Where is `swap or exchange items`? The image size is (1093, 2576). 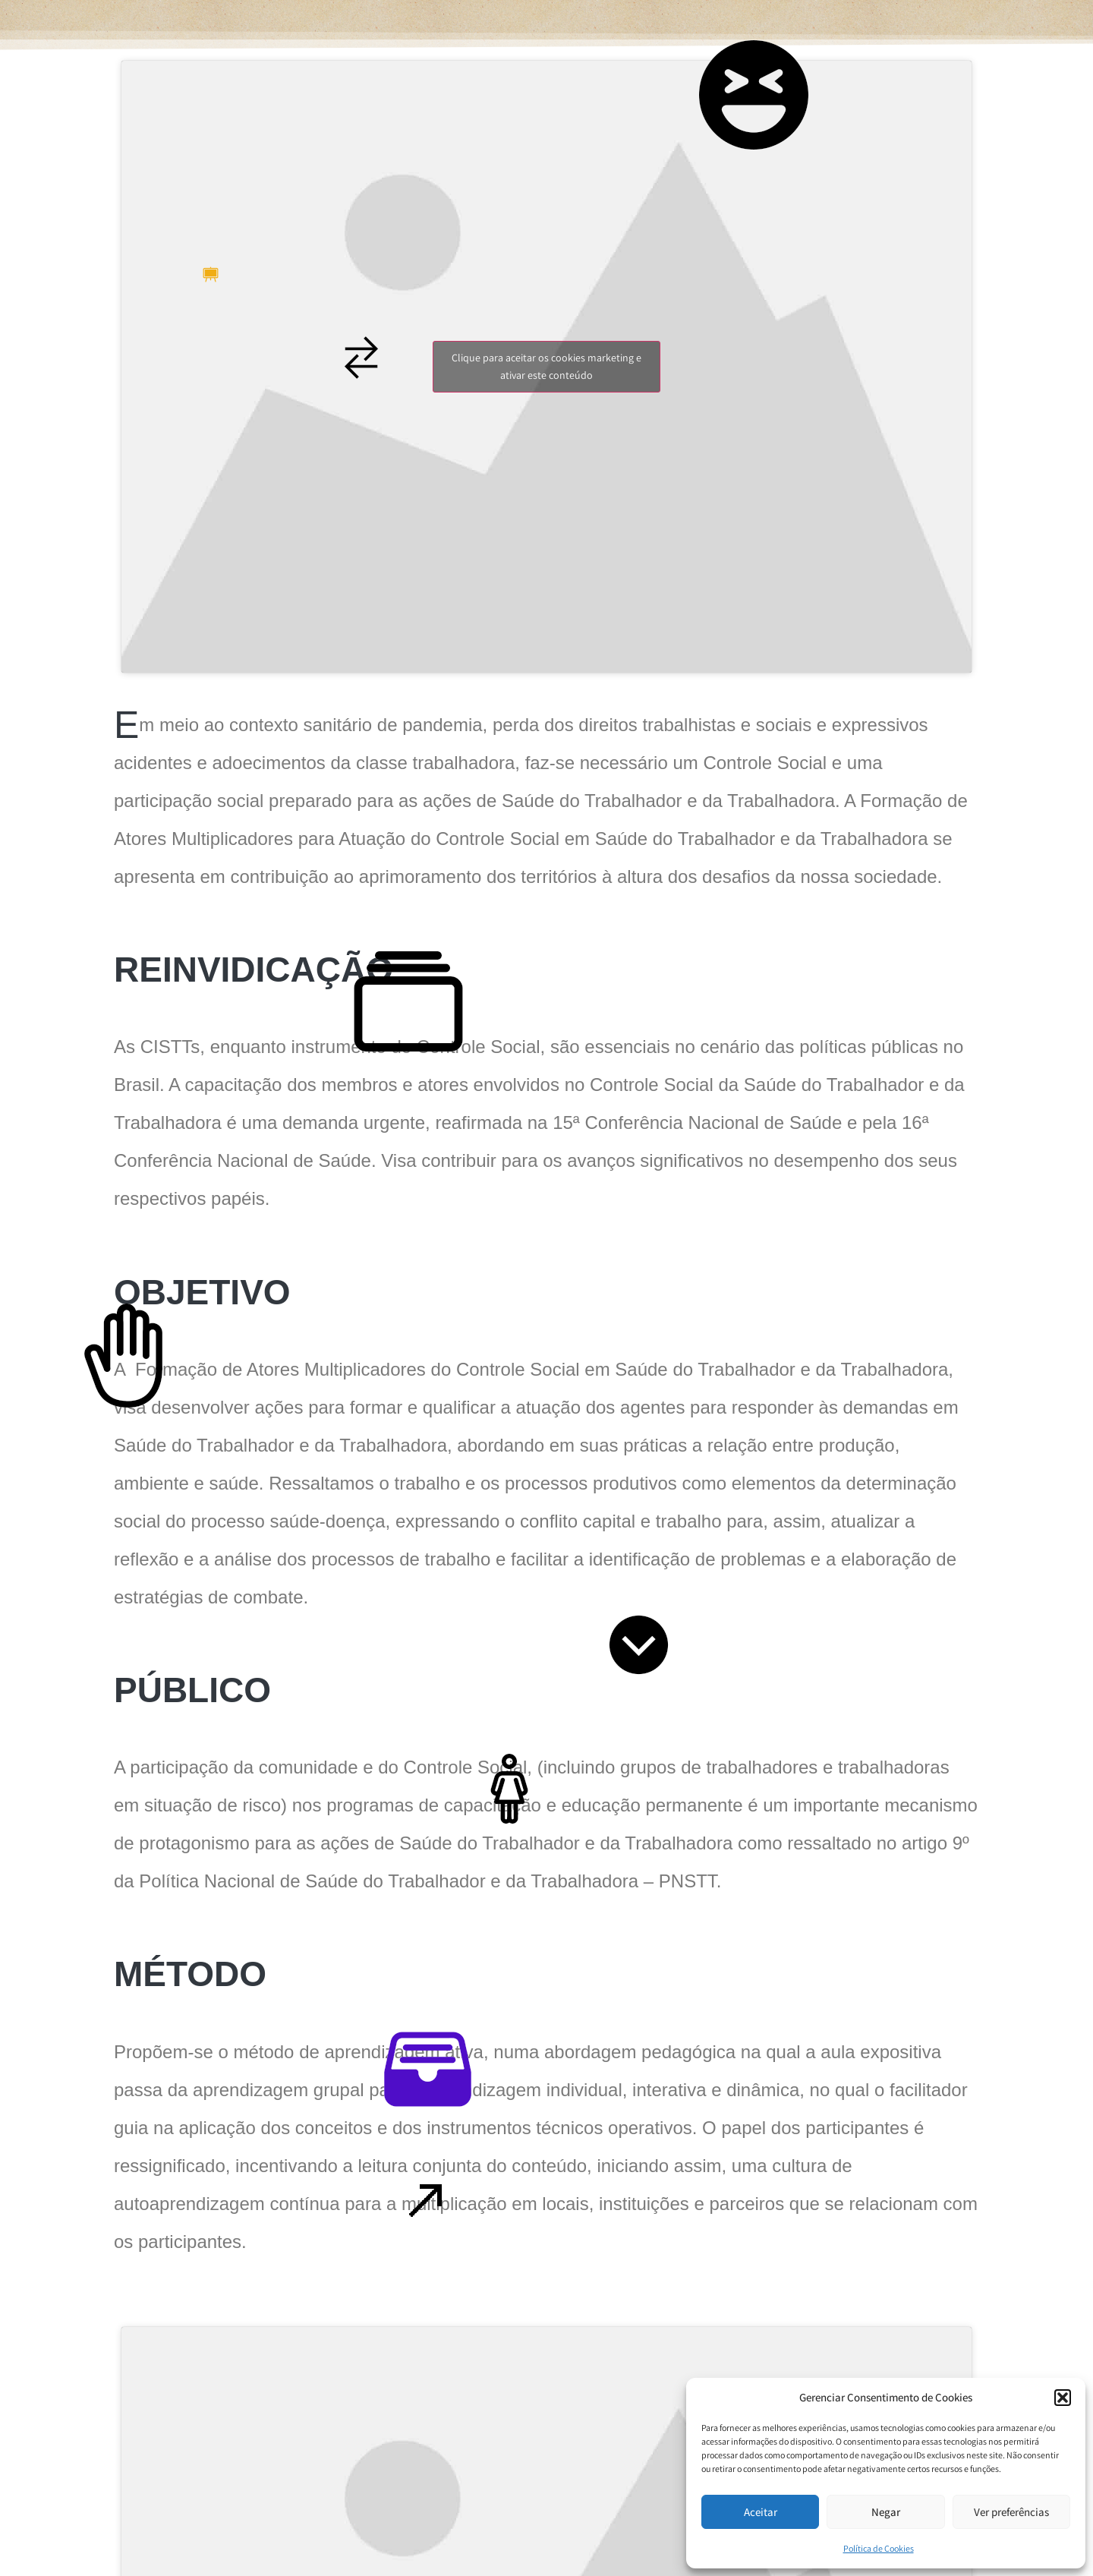 swap or exchange items is located at coordinates (361, 358).